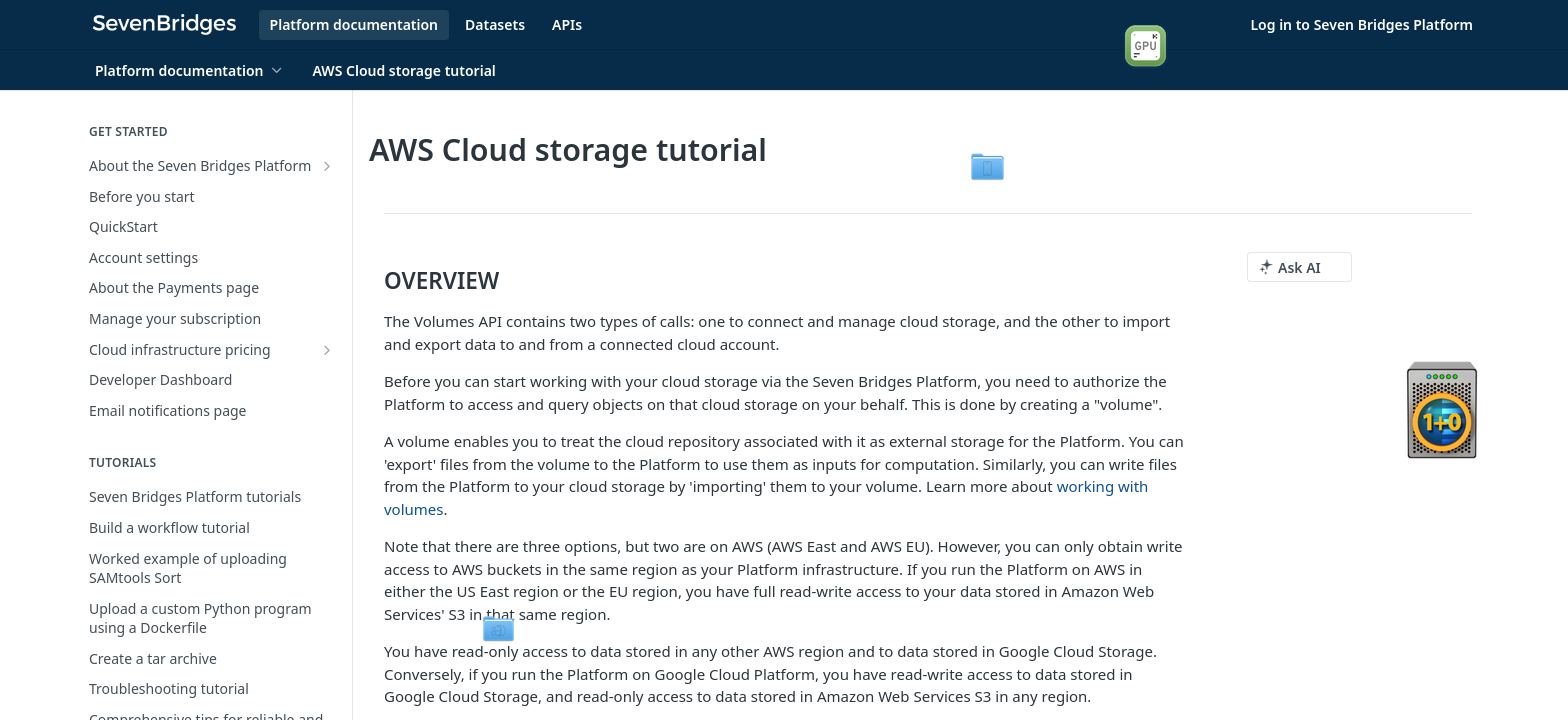  Describe the element at coordinates (1145, 46) in the screenshot. I see `open graphics driver settings` at that location.